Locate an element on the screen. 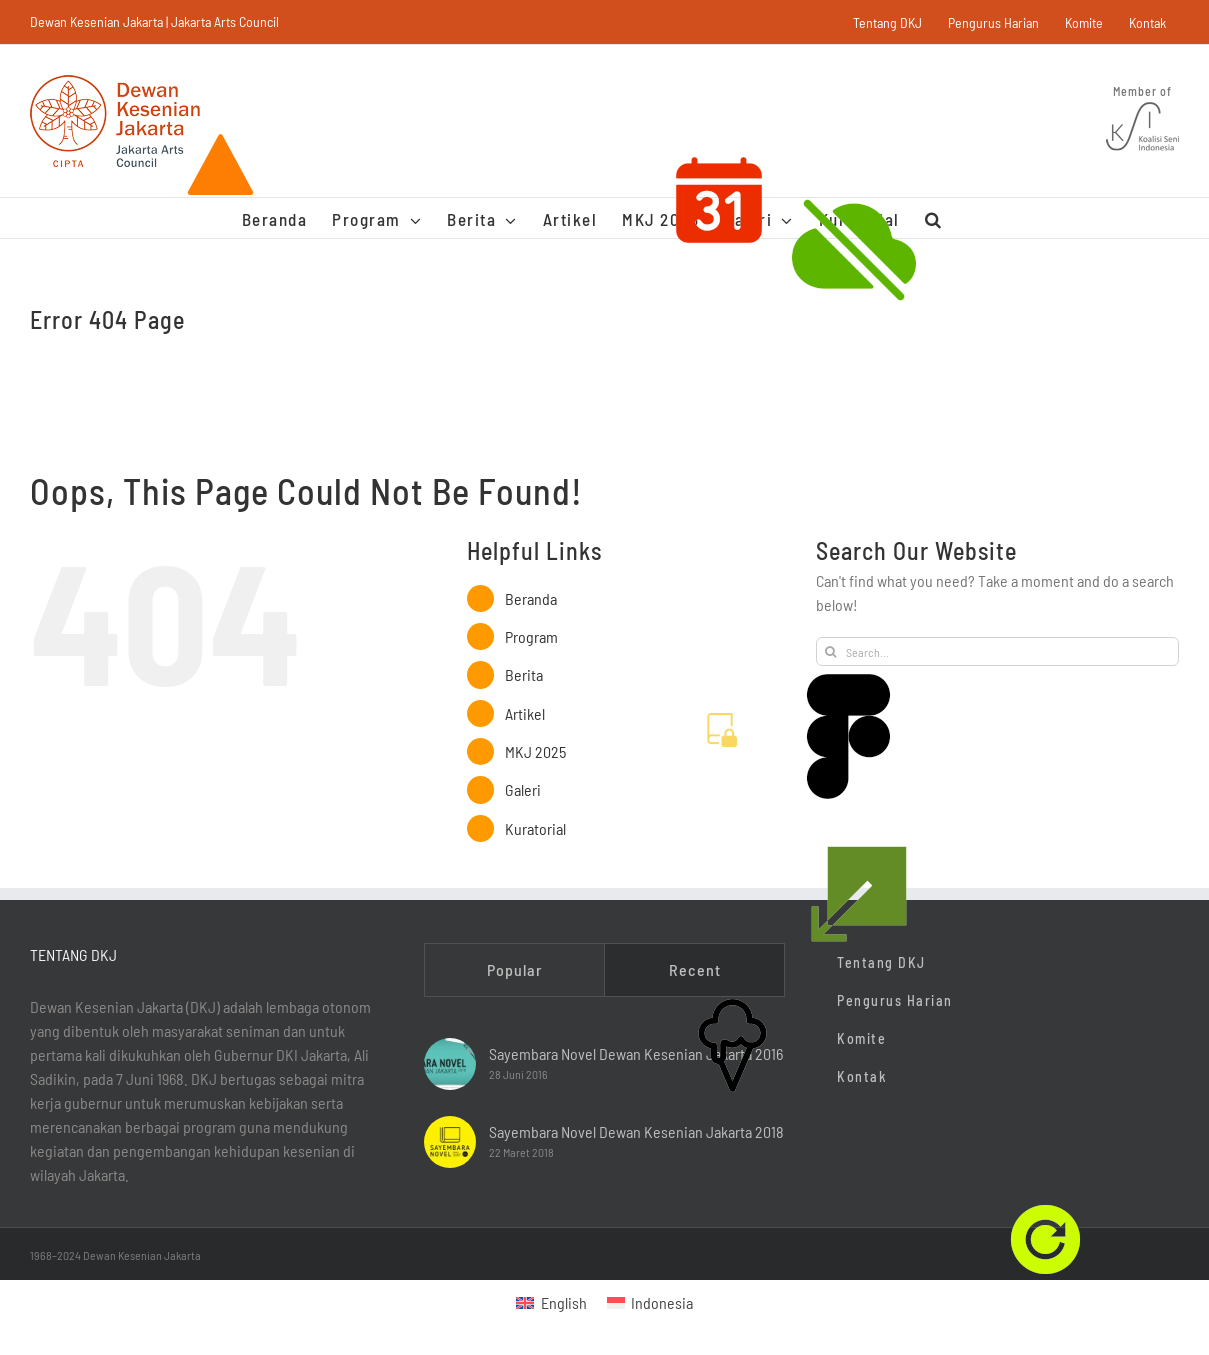 The width and height of the screenshot is (1209, 1355). browse dessert or ice cream options is located at coordinates (732, 1045).